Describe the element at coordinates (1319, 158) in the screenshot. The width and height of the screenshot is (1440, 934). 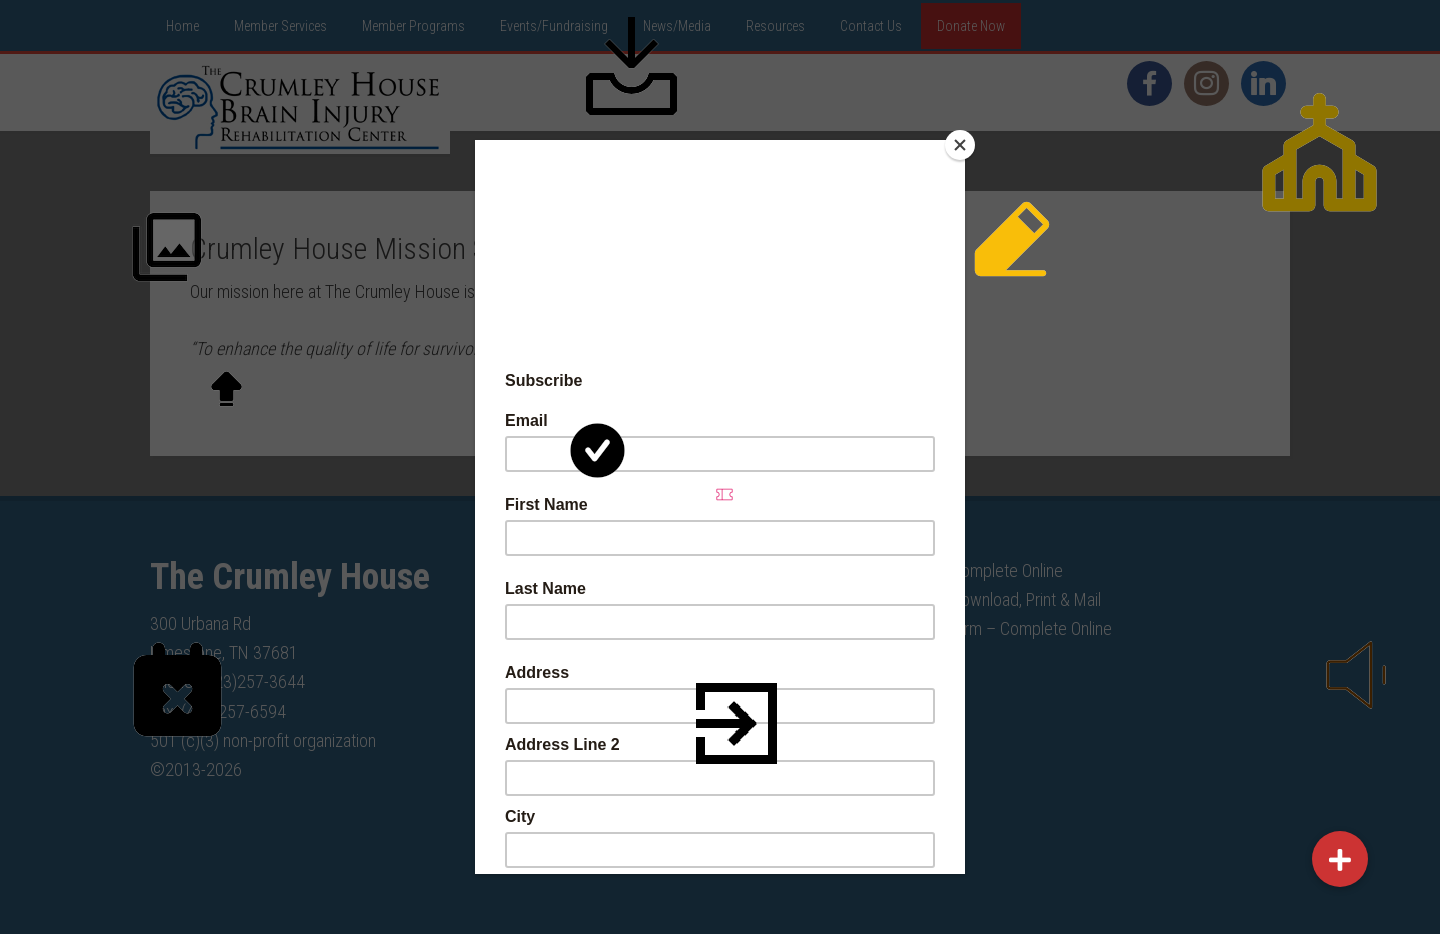
I see `view nearby churches or places of worship` at that location.